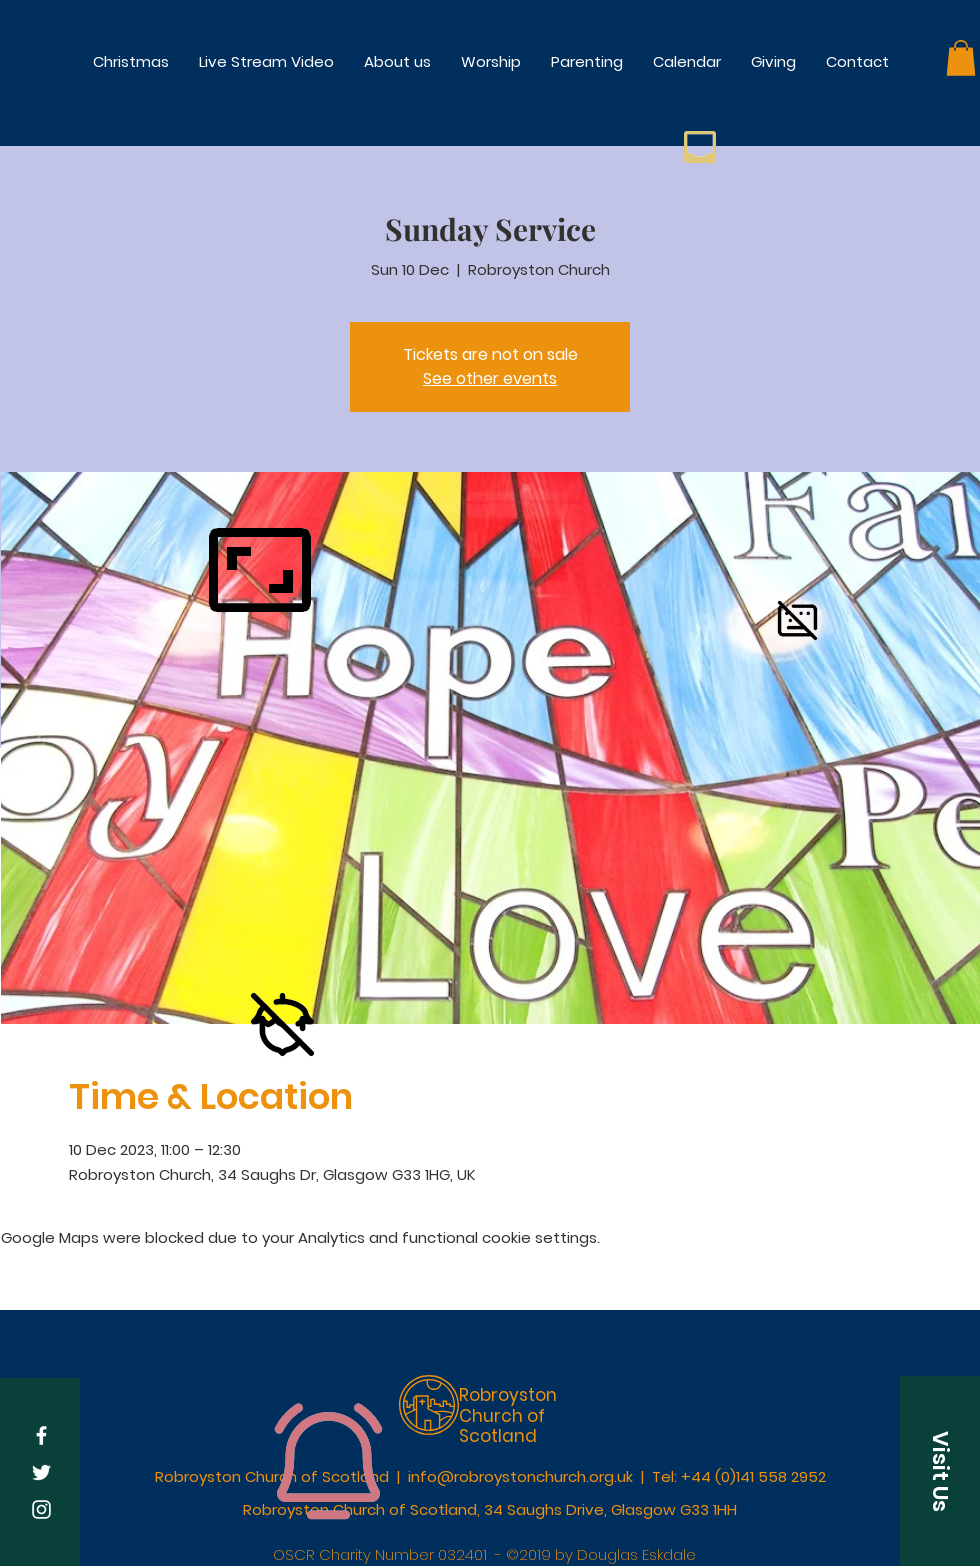 The image size is (980, 1566). Describe the element at coordinates (797, 620) in the screenshot. I see `disable keyboard input` at that location.